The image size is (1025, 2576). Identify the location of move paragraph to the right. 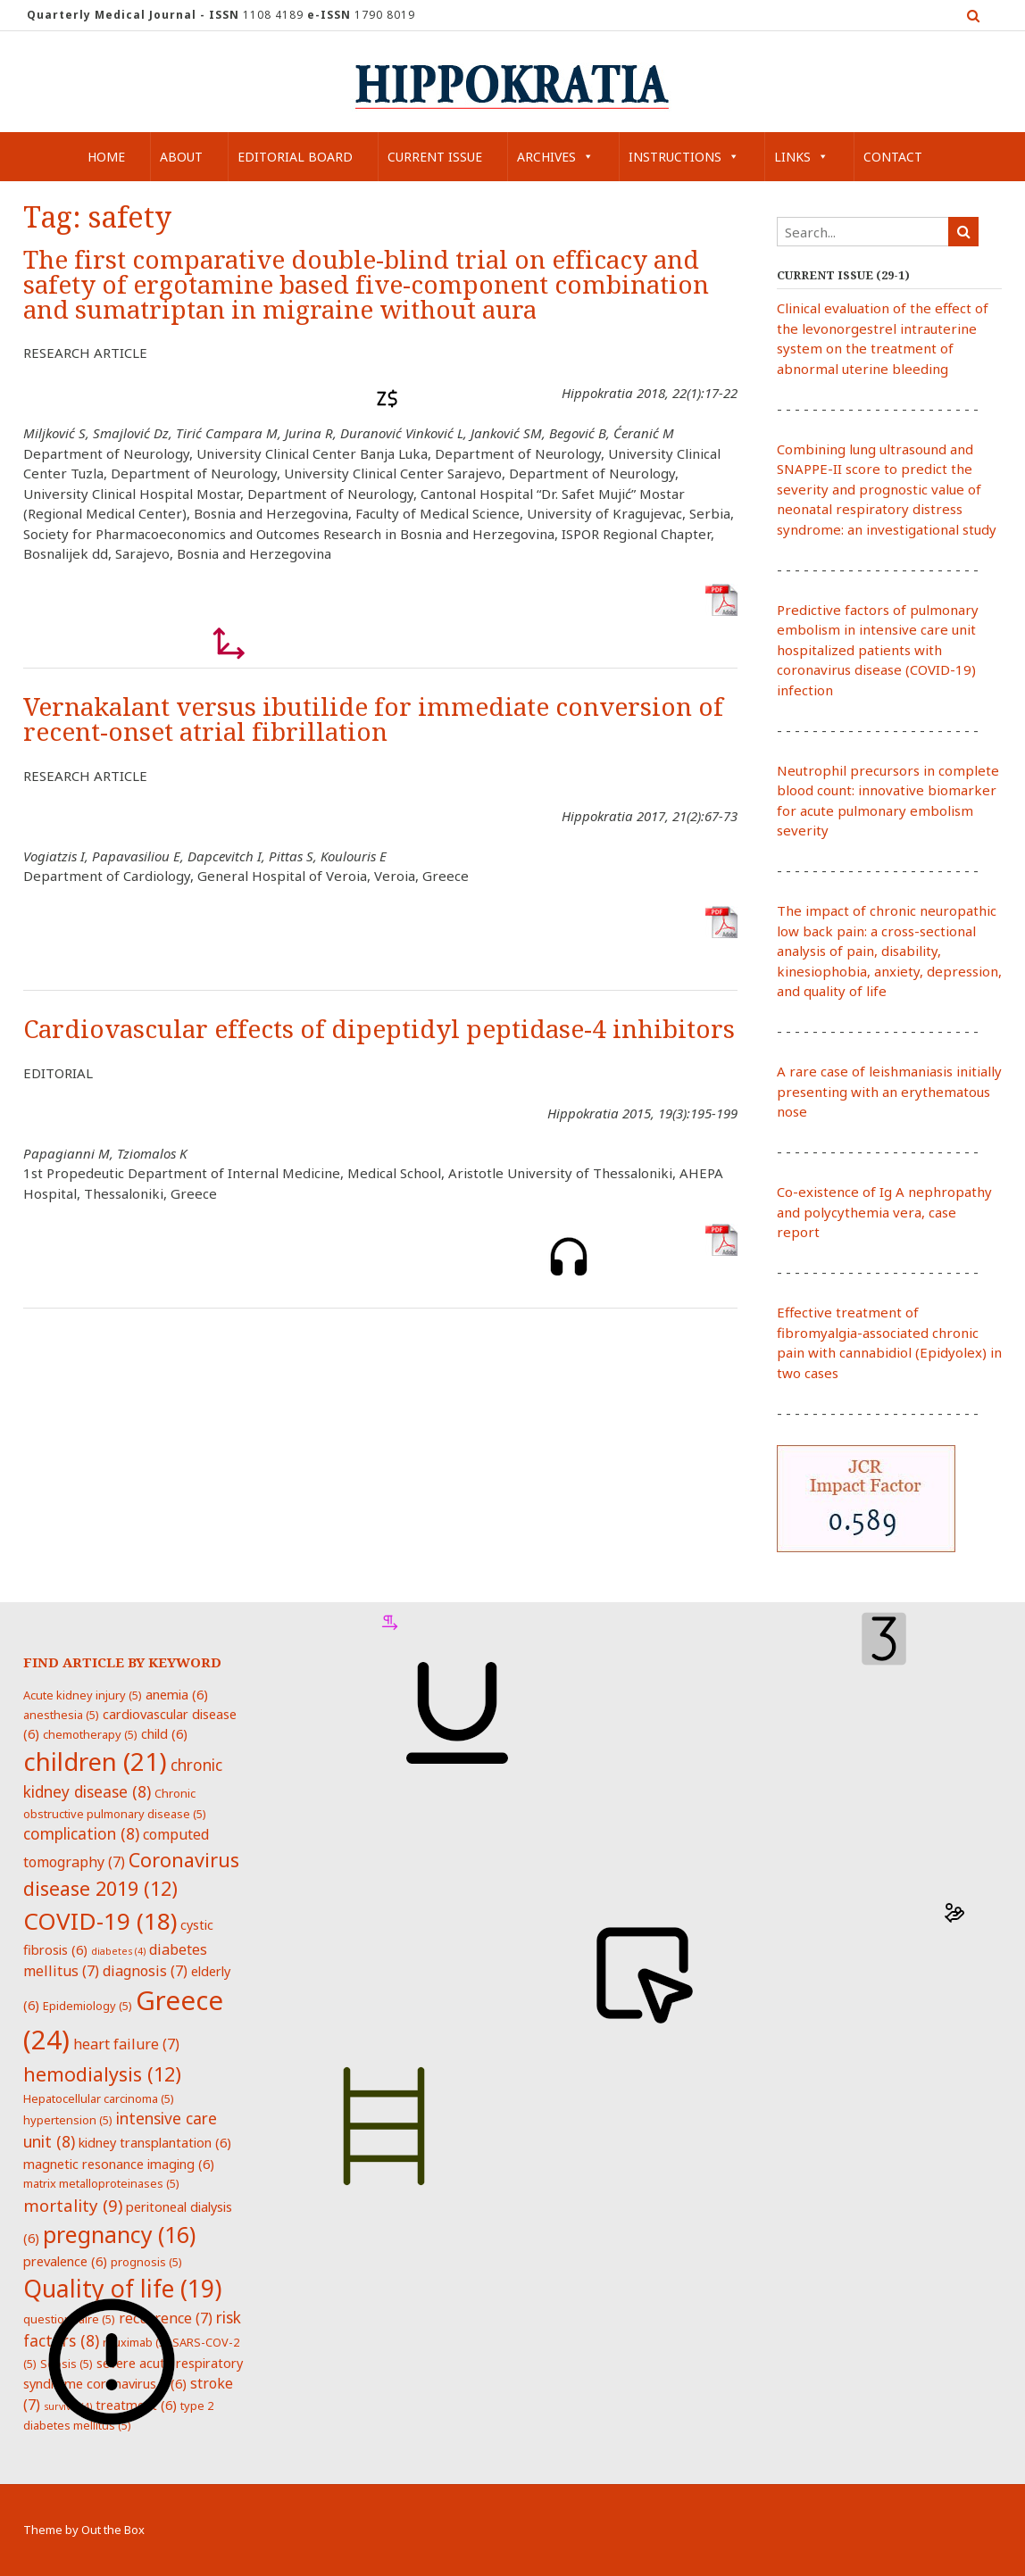
(389, 1622).